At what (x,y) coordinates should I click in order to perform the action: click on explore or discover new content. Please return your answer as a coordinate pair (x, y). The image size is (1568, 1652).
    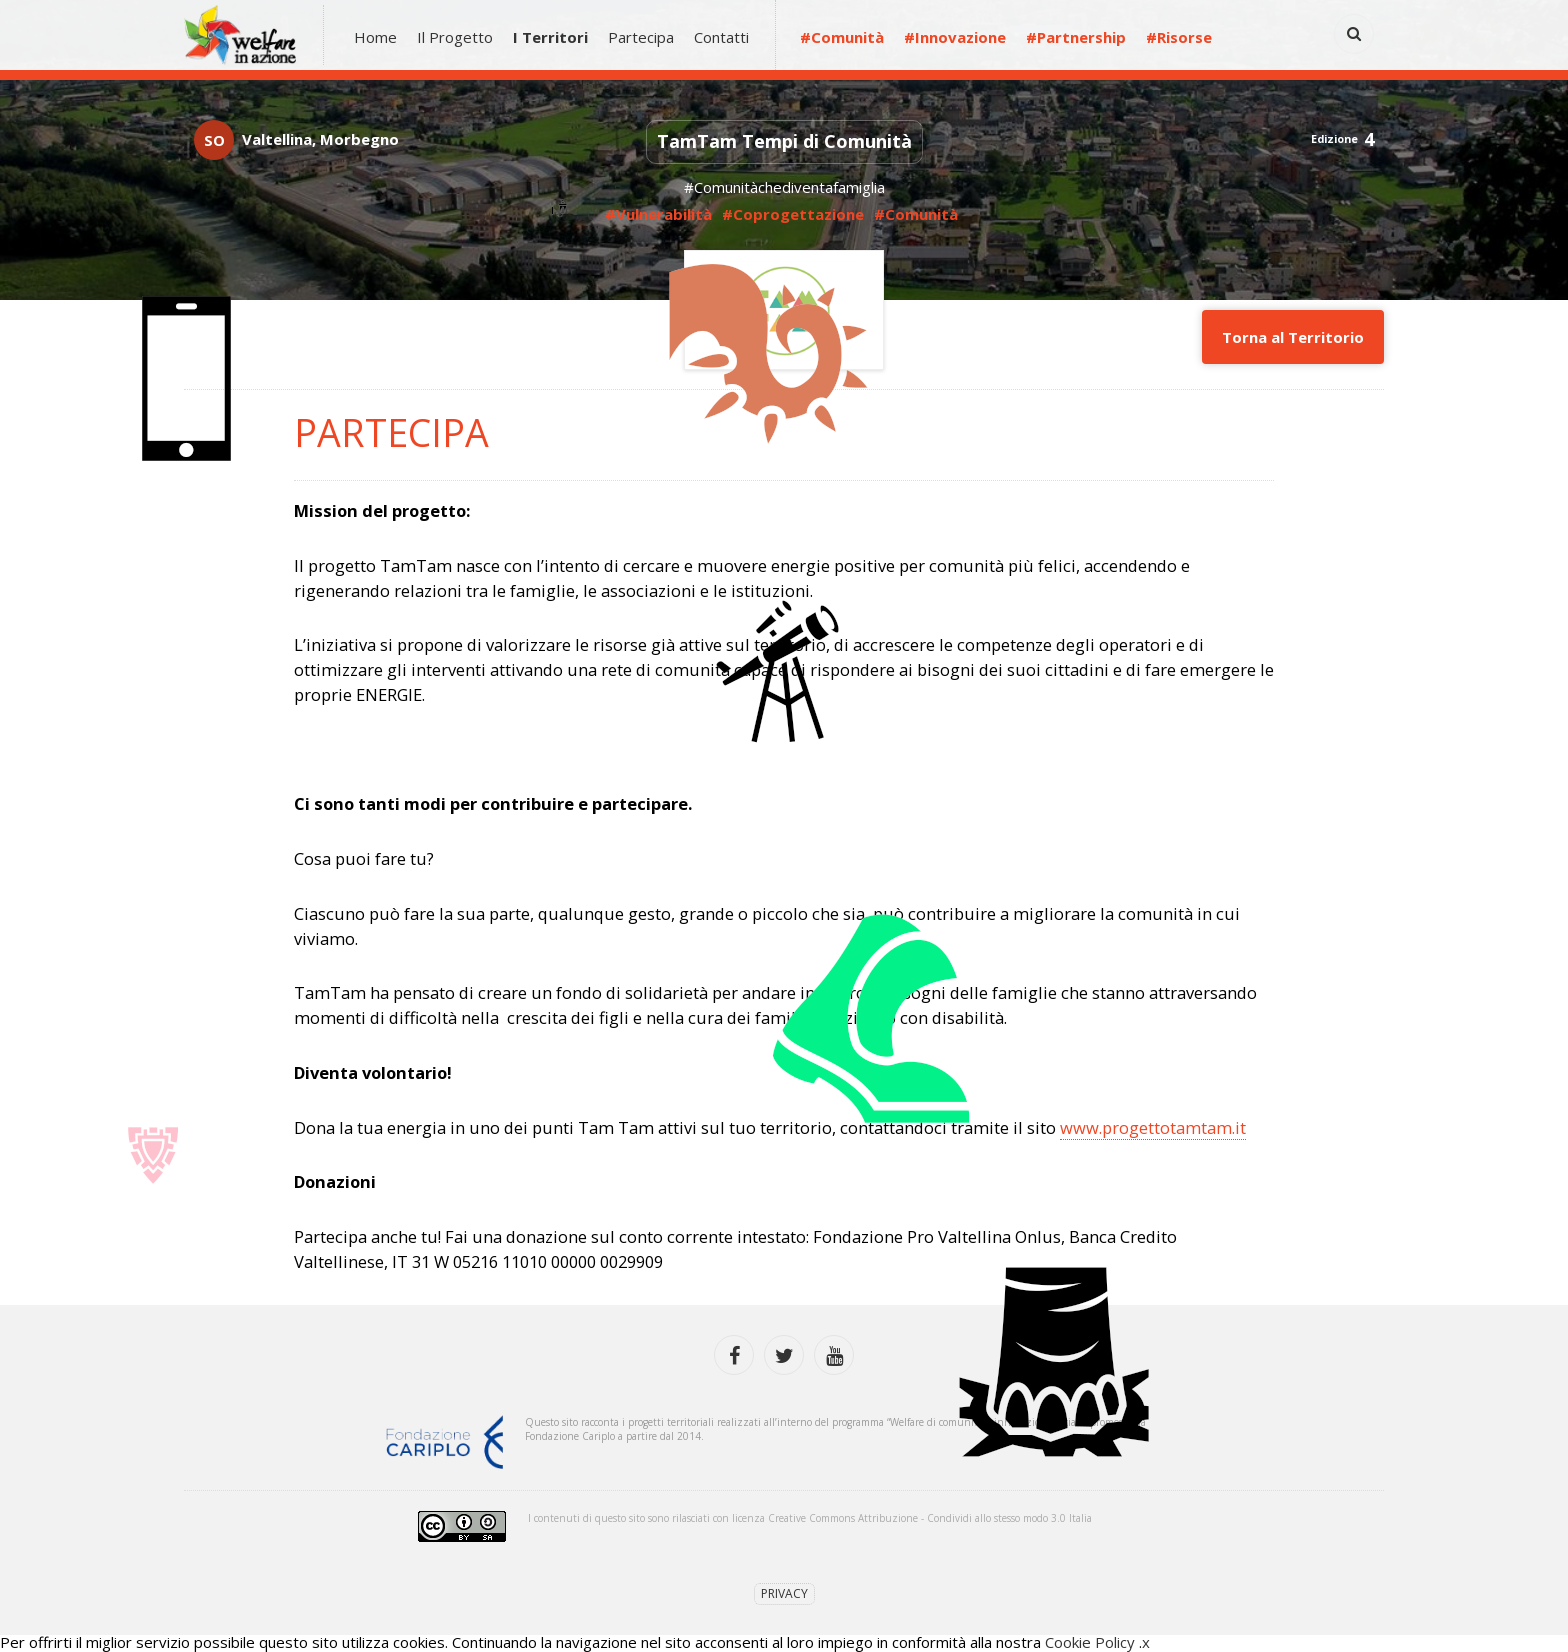
    Looking at the image, I should click on (777, 671).